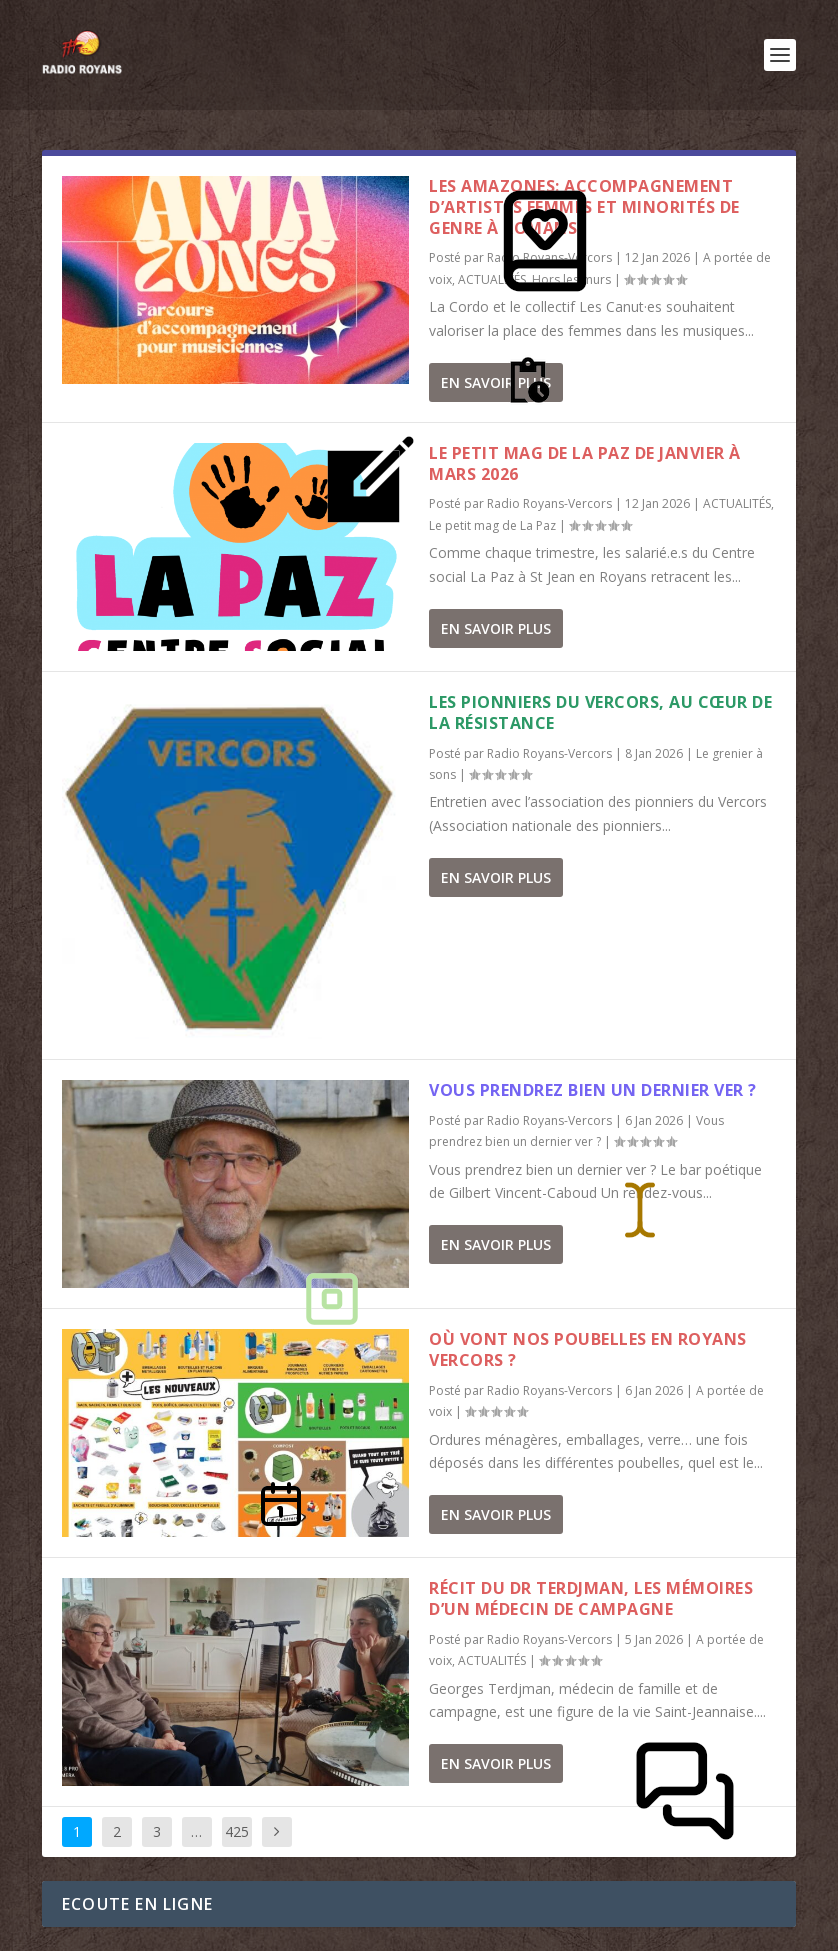  Describe the element at coordinates (640, 1210) in the screenshot. I see `indicates an active text input field` at that location.